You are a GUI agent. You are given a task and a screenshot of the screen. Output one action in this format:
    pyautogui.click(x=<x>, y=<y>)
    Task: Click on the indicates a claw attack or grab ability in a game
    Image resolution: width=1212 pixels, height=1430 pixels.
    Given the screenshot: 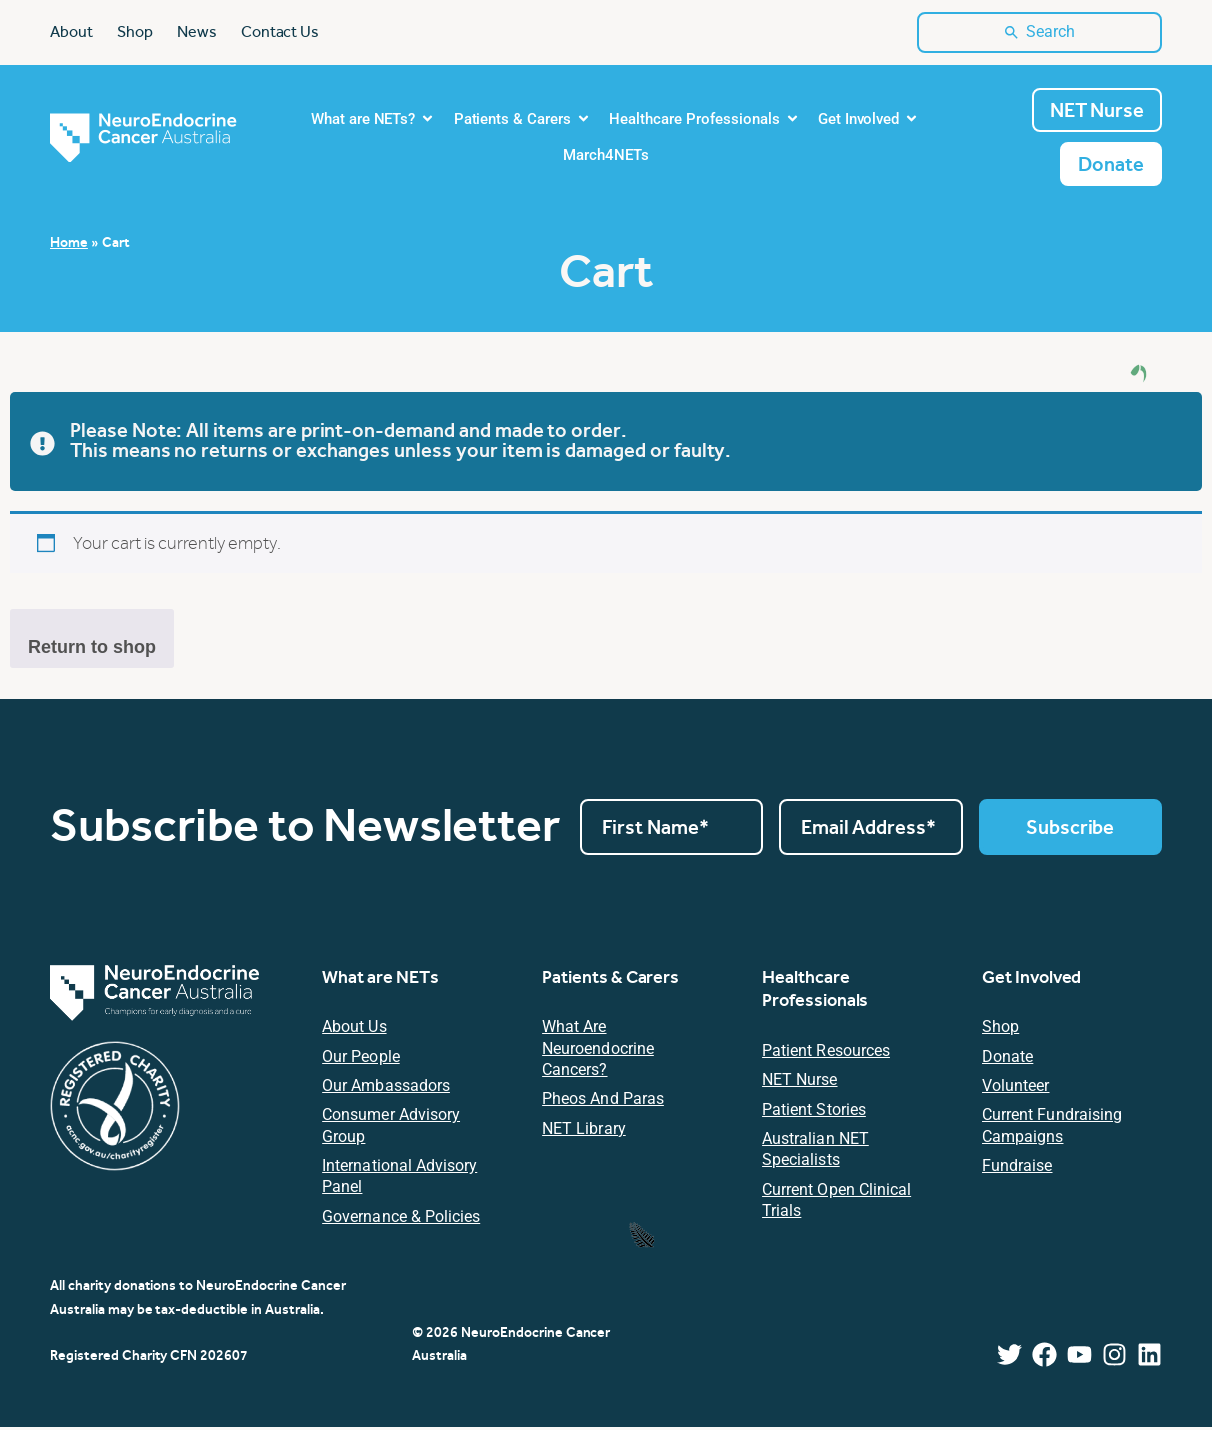 What is the action you would take?
    pyautogui.click(x=1138, y=373)
    